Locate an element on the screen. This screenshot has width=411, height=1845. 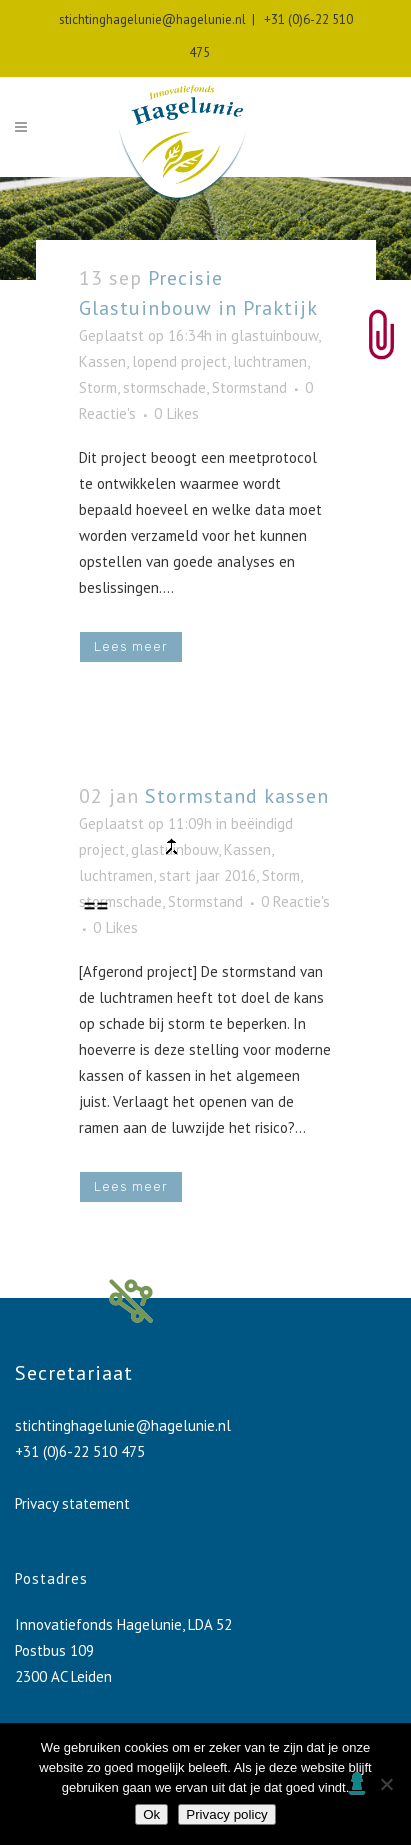
disable polygon drawing tool is located at coordinates (131, 1301).